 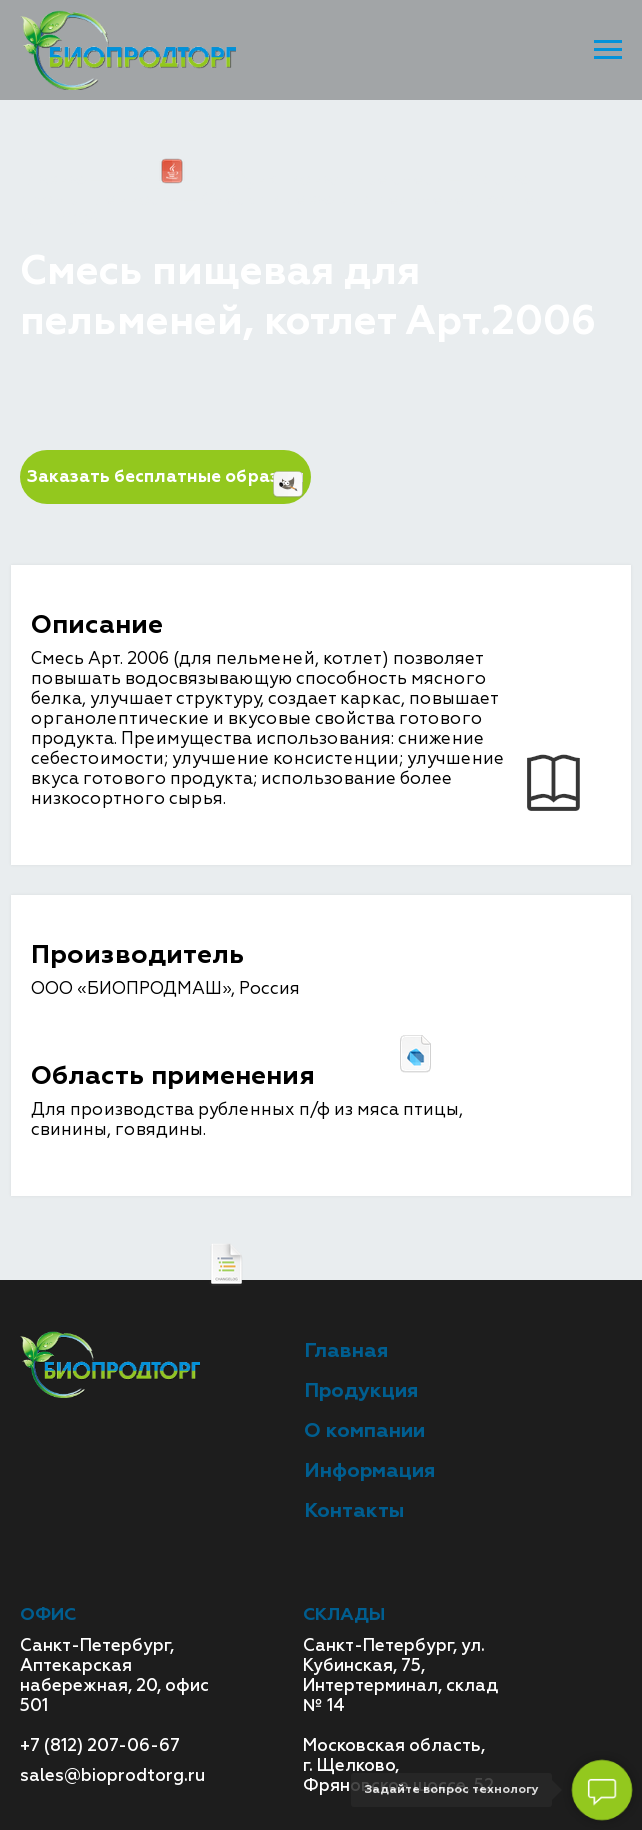 What do you see at coordinates (288, 483) in the screenshot?
I see `open a GIMP project file` at bounding box center [288, 483].